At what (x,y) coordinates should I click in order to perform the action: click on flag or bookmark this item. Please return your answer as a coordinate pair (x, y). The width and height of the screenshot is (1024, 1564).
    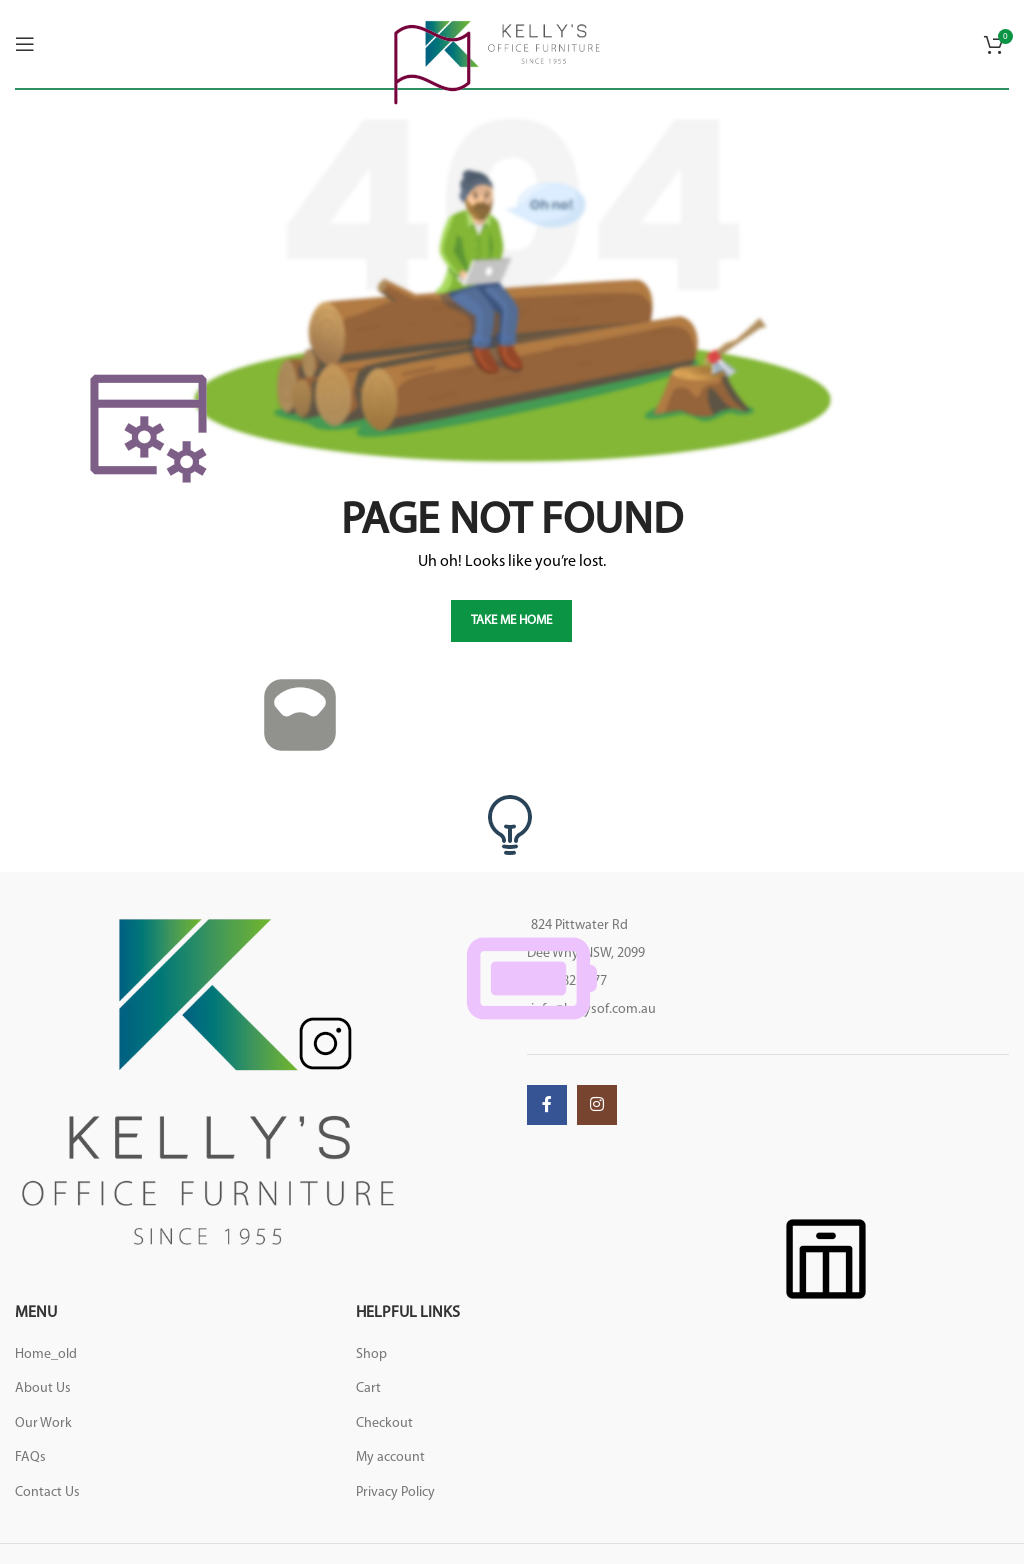
    Looking at the image, I should click on (429, 63).